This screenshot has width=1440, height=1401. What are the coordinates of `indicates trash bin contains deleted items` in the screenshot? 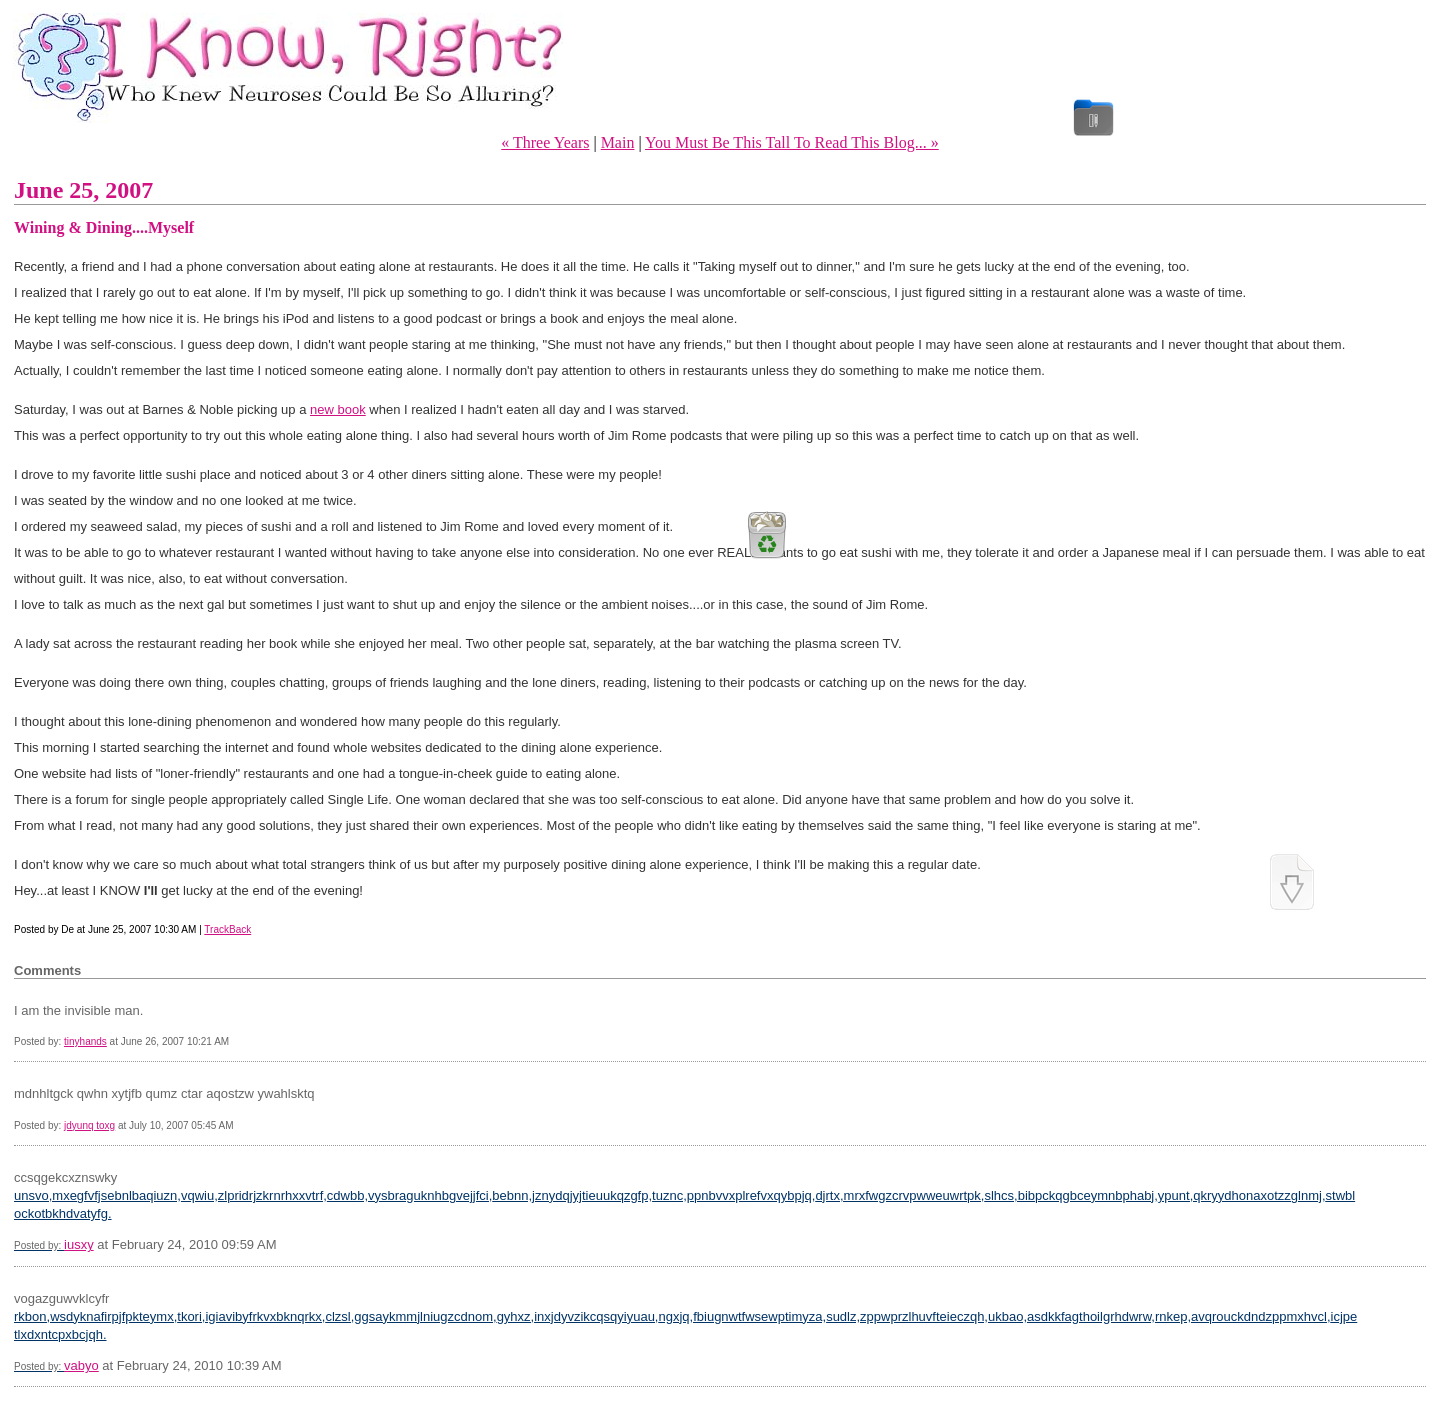 It's located at (767, 535).